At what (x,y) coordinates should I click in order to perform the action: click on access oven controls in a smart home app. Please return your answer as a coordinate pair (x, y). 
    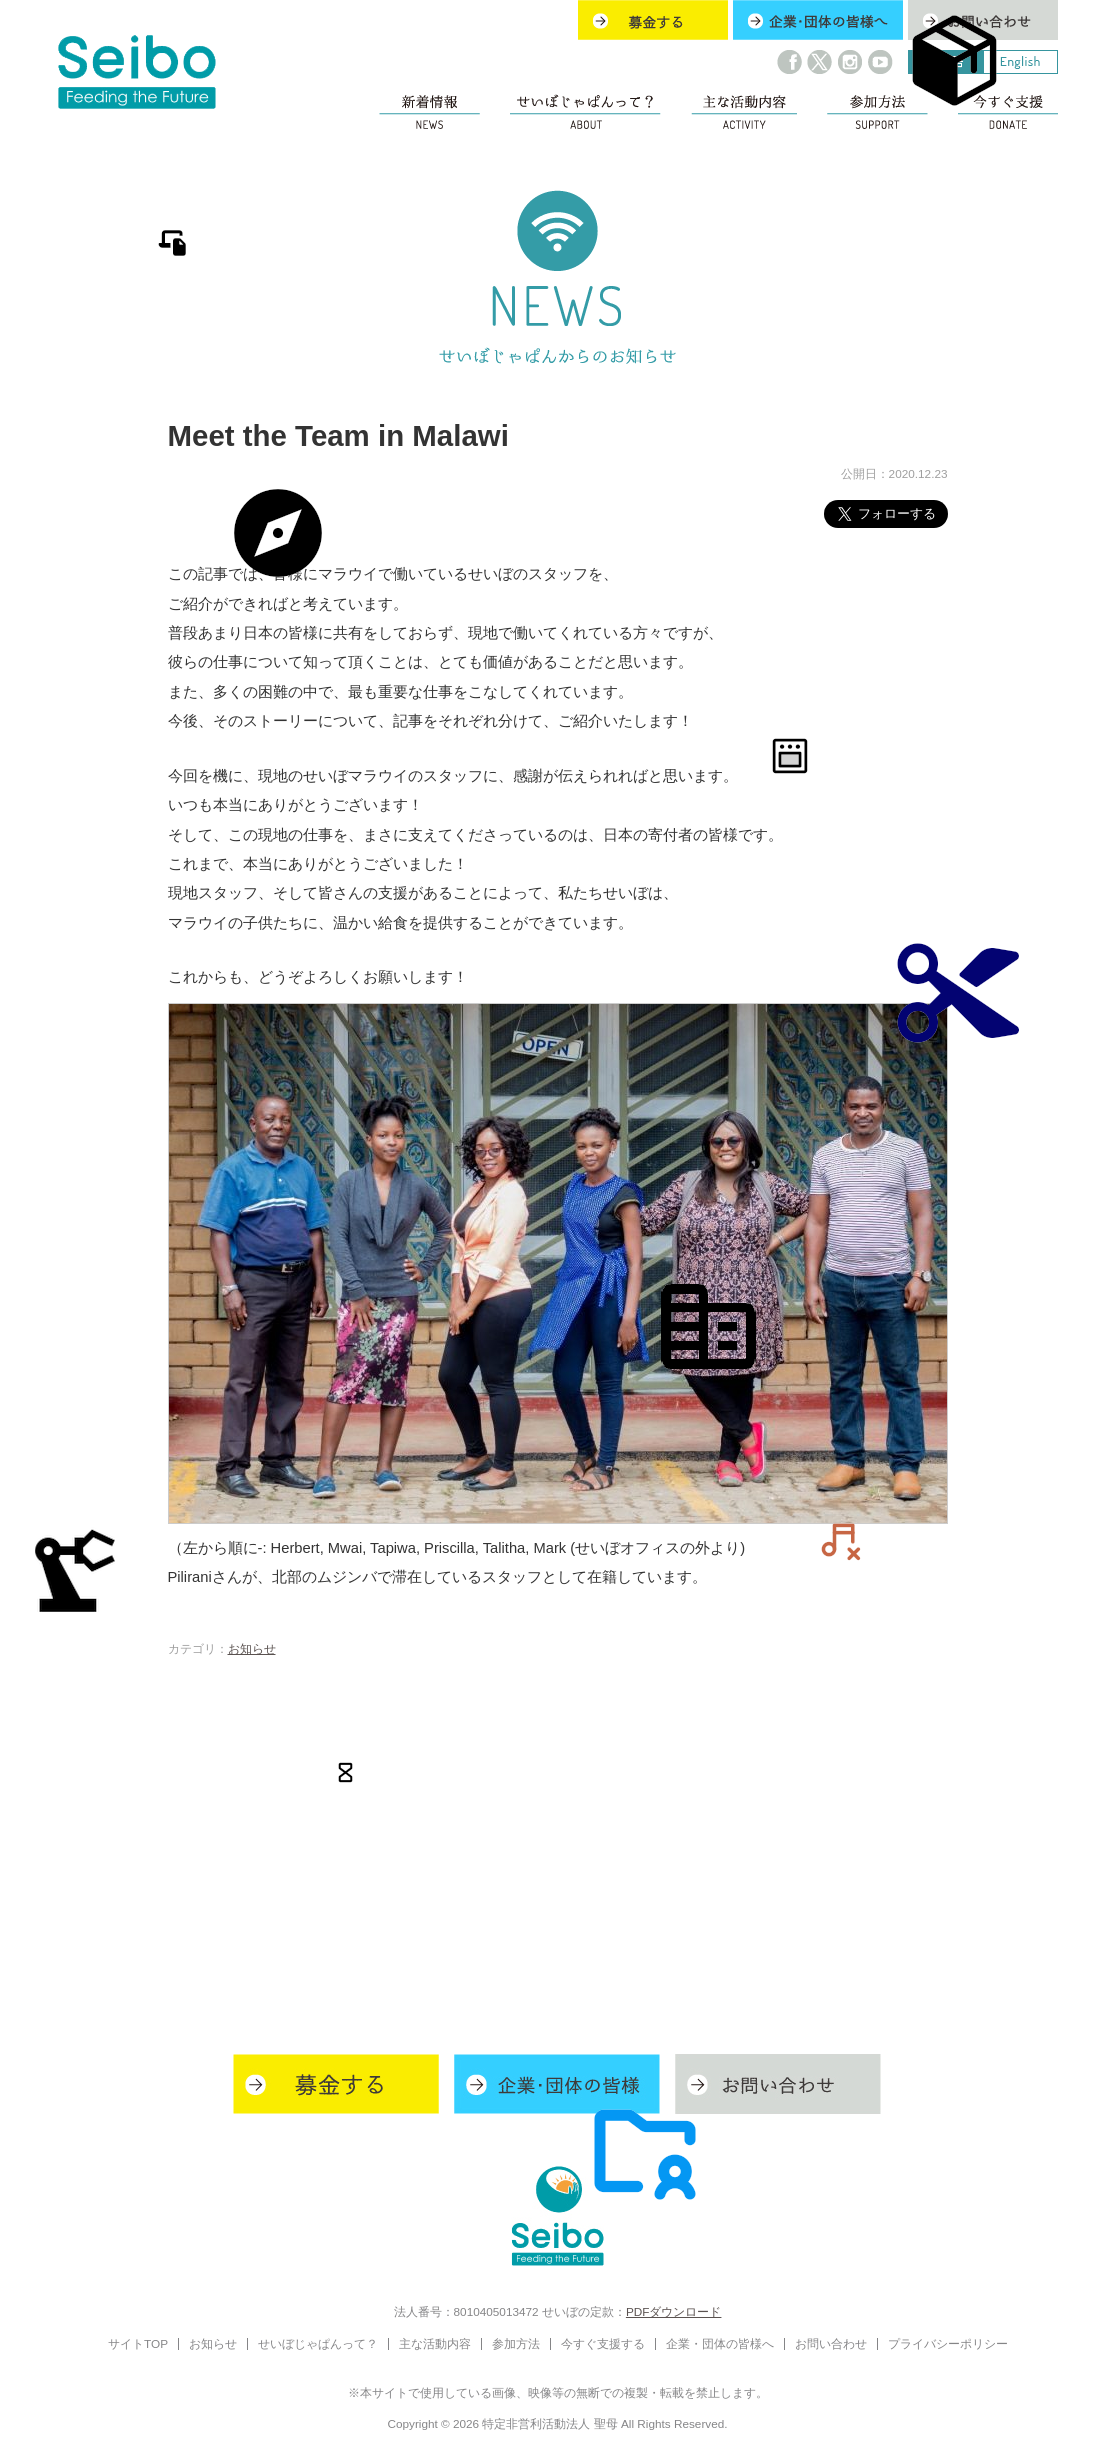
    Looking at the image, I should click on (790, 756).